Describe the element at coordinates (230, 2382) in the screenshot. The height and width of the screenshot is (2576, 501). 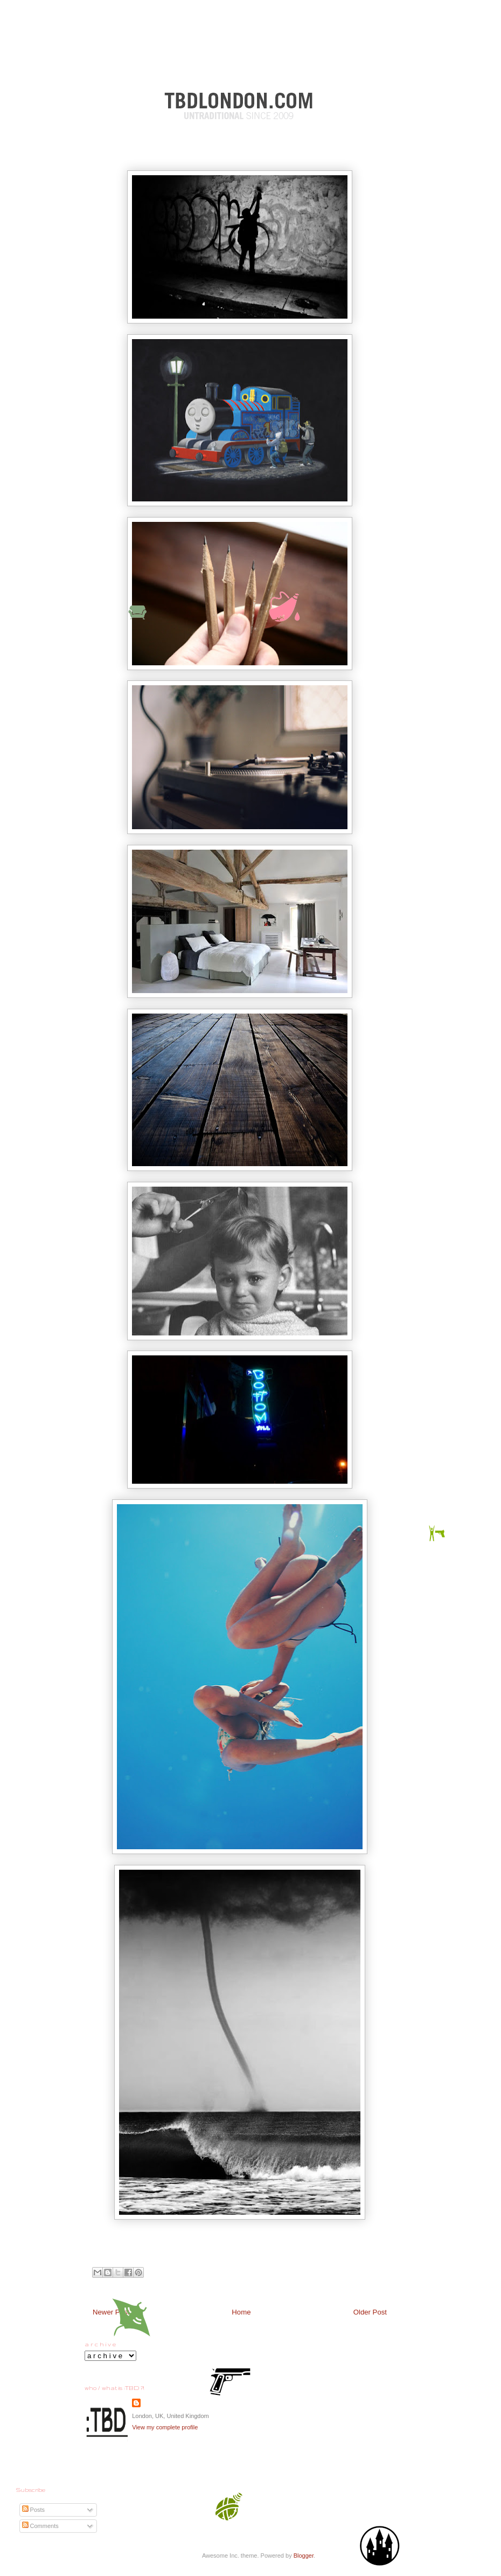
I see `select handgun weapon in game inventory` at that location.